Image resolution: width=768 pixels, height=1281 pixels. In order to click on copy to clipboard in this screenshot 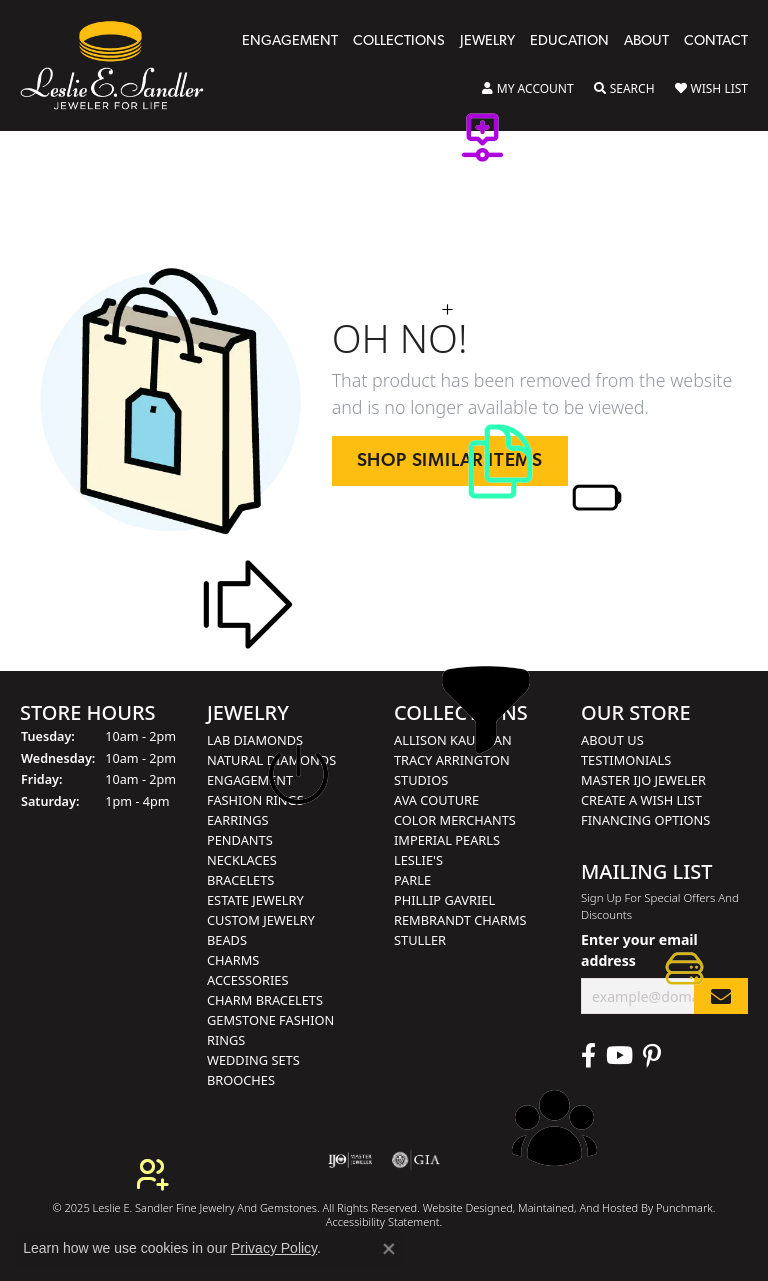, I will do `click(500, 461)`.